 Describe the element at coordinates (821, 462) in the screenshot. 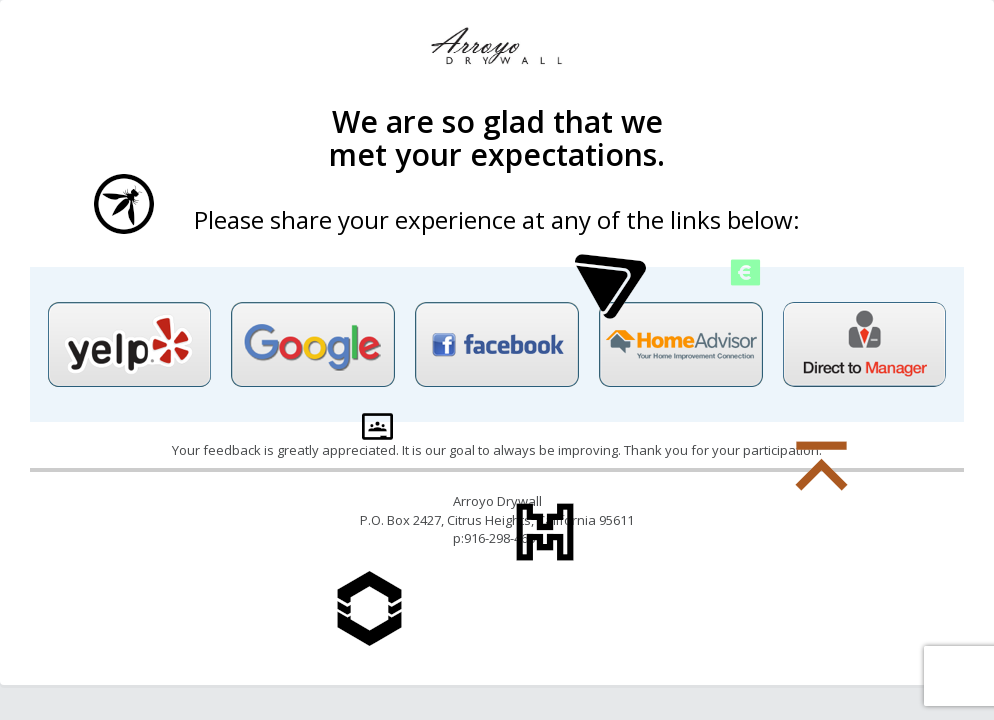

I see `skip to the top of a list or page` at that location.